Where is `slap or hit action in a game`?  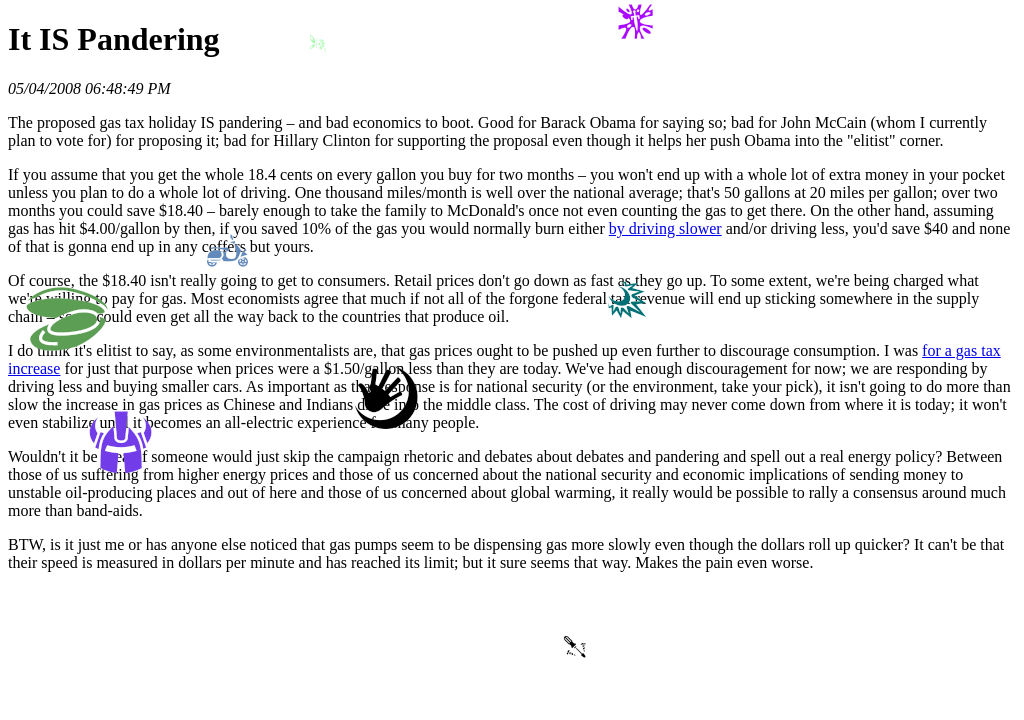
slap or hit action in a game is located at coordinates (385, 396).